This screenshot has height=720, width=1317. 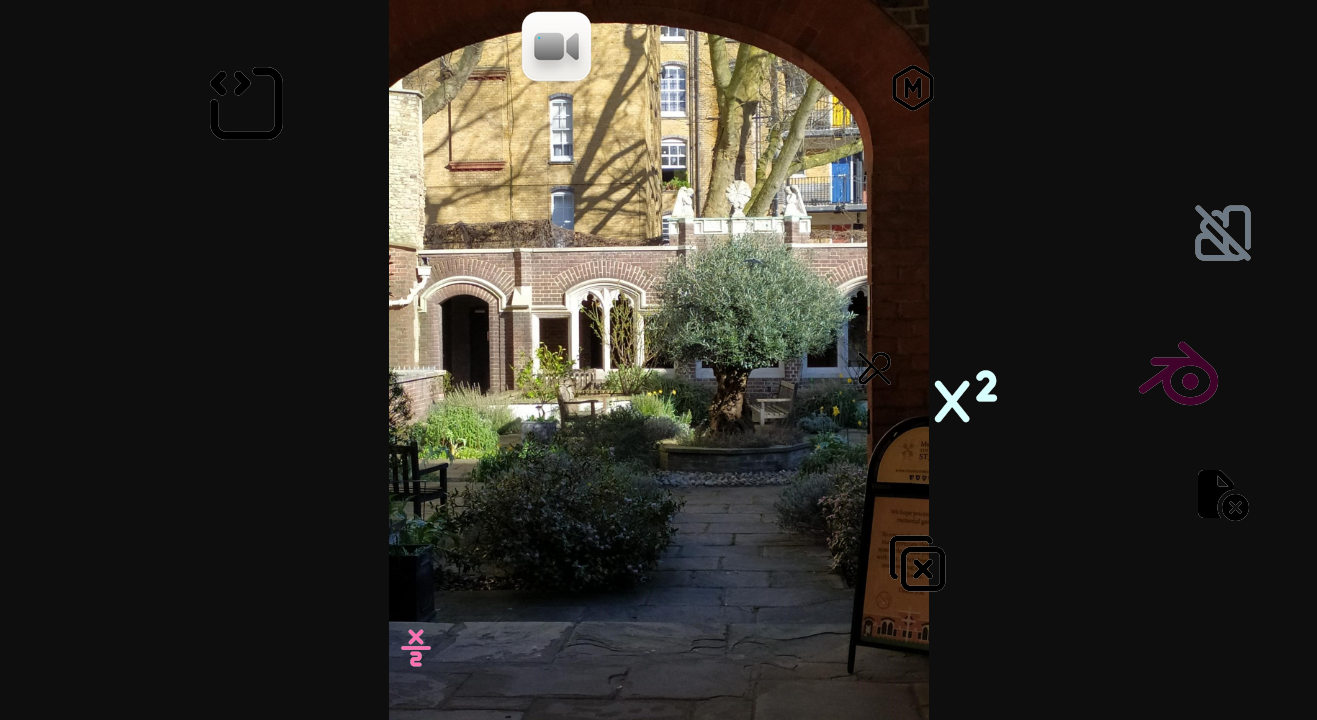 I want to click on mute microphone, so click(x=874, y=368).